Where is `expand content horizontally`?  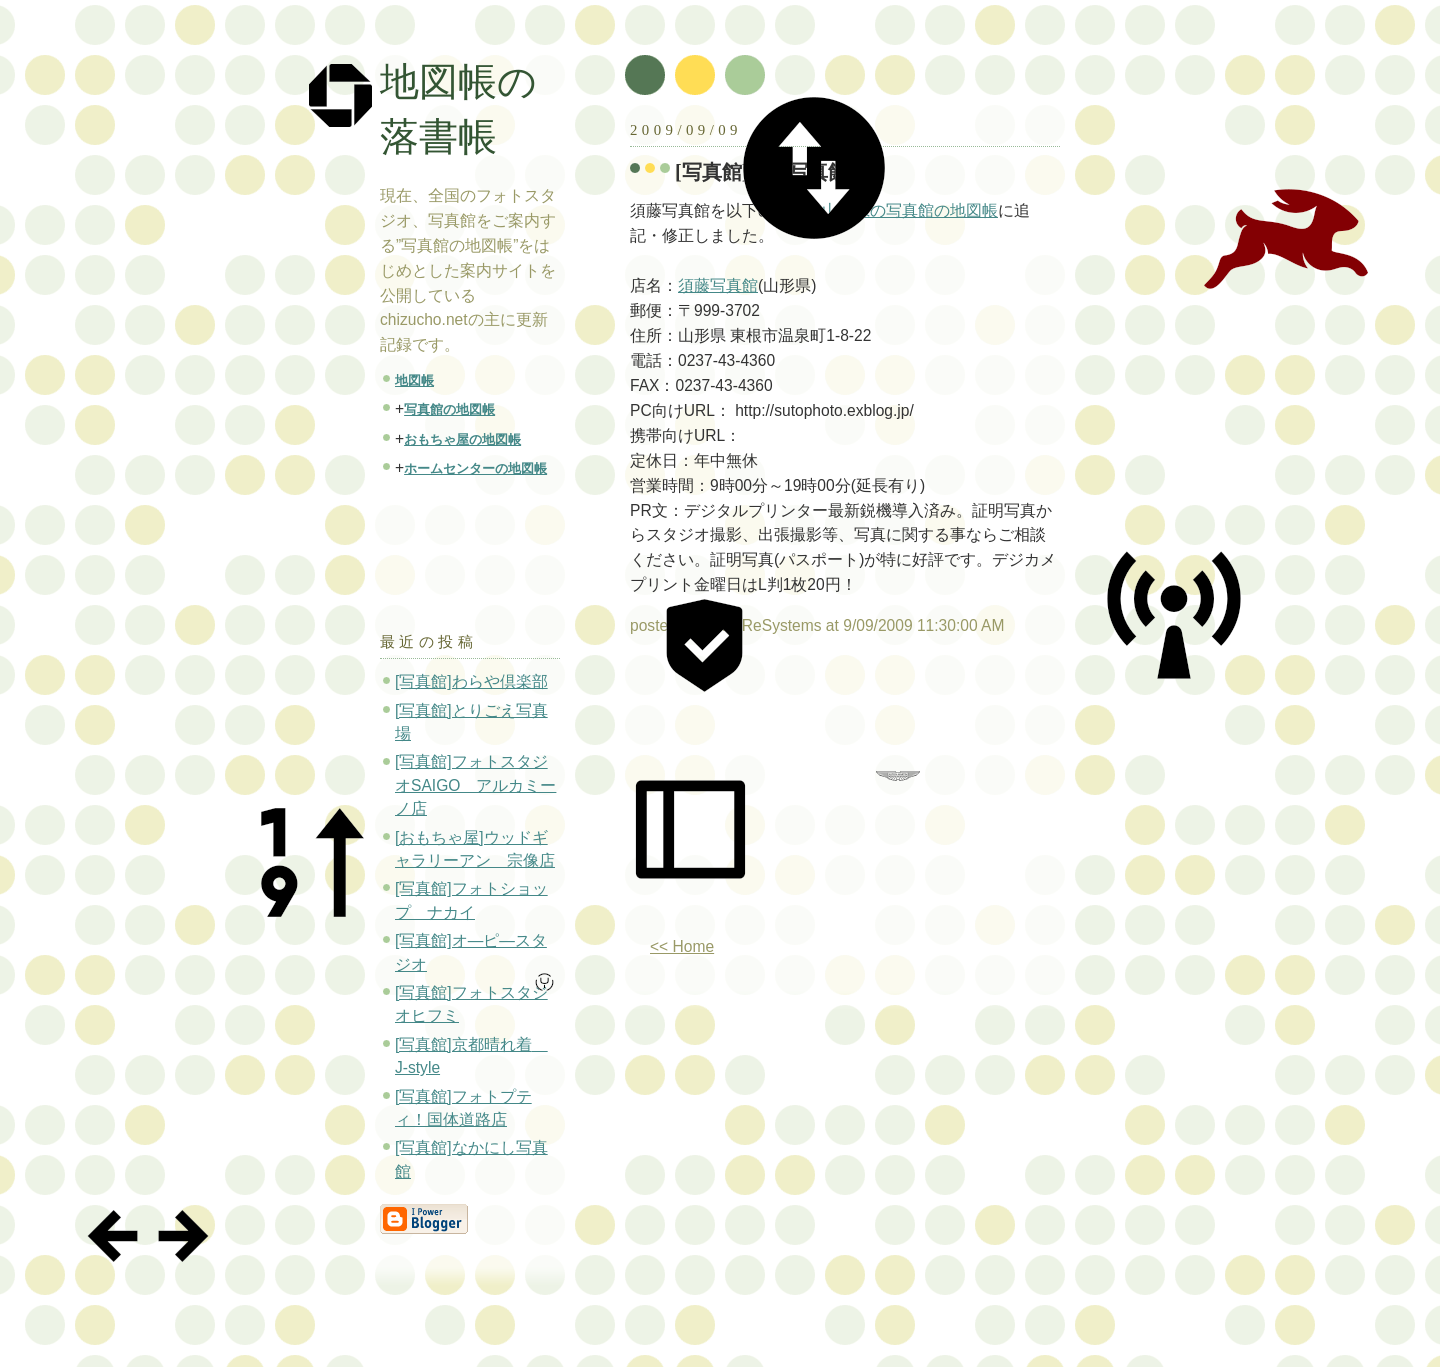
expand content horizontally is located at coordinates (148, 1236).